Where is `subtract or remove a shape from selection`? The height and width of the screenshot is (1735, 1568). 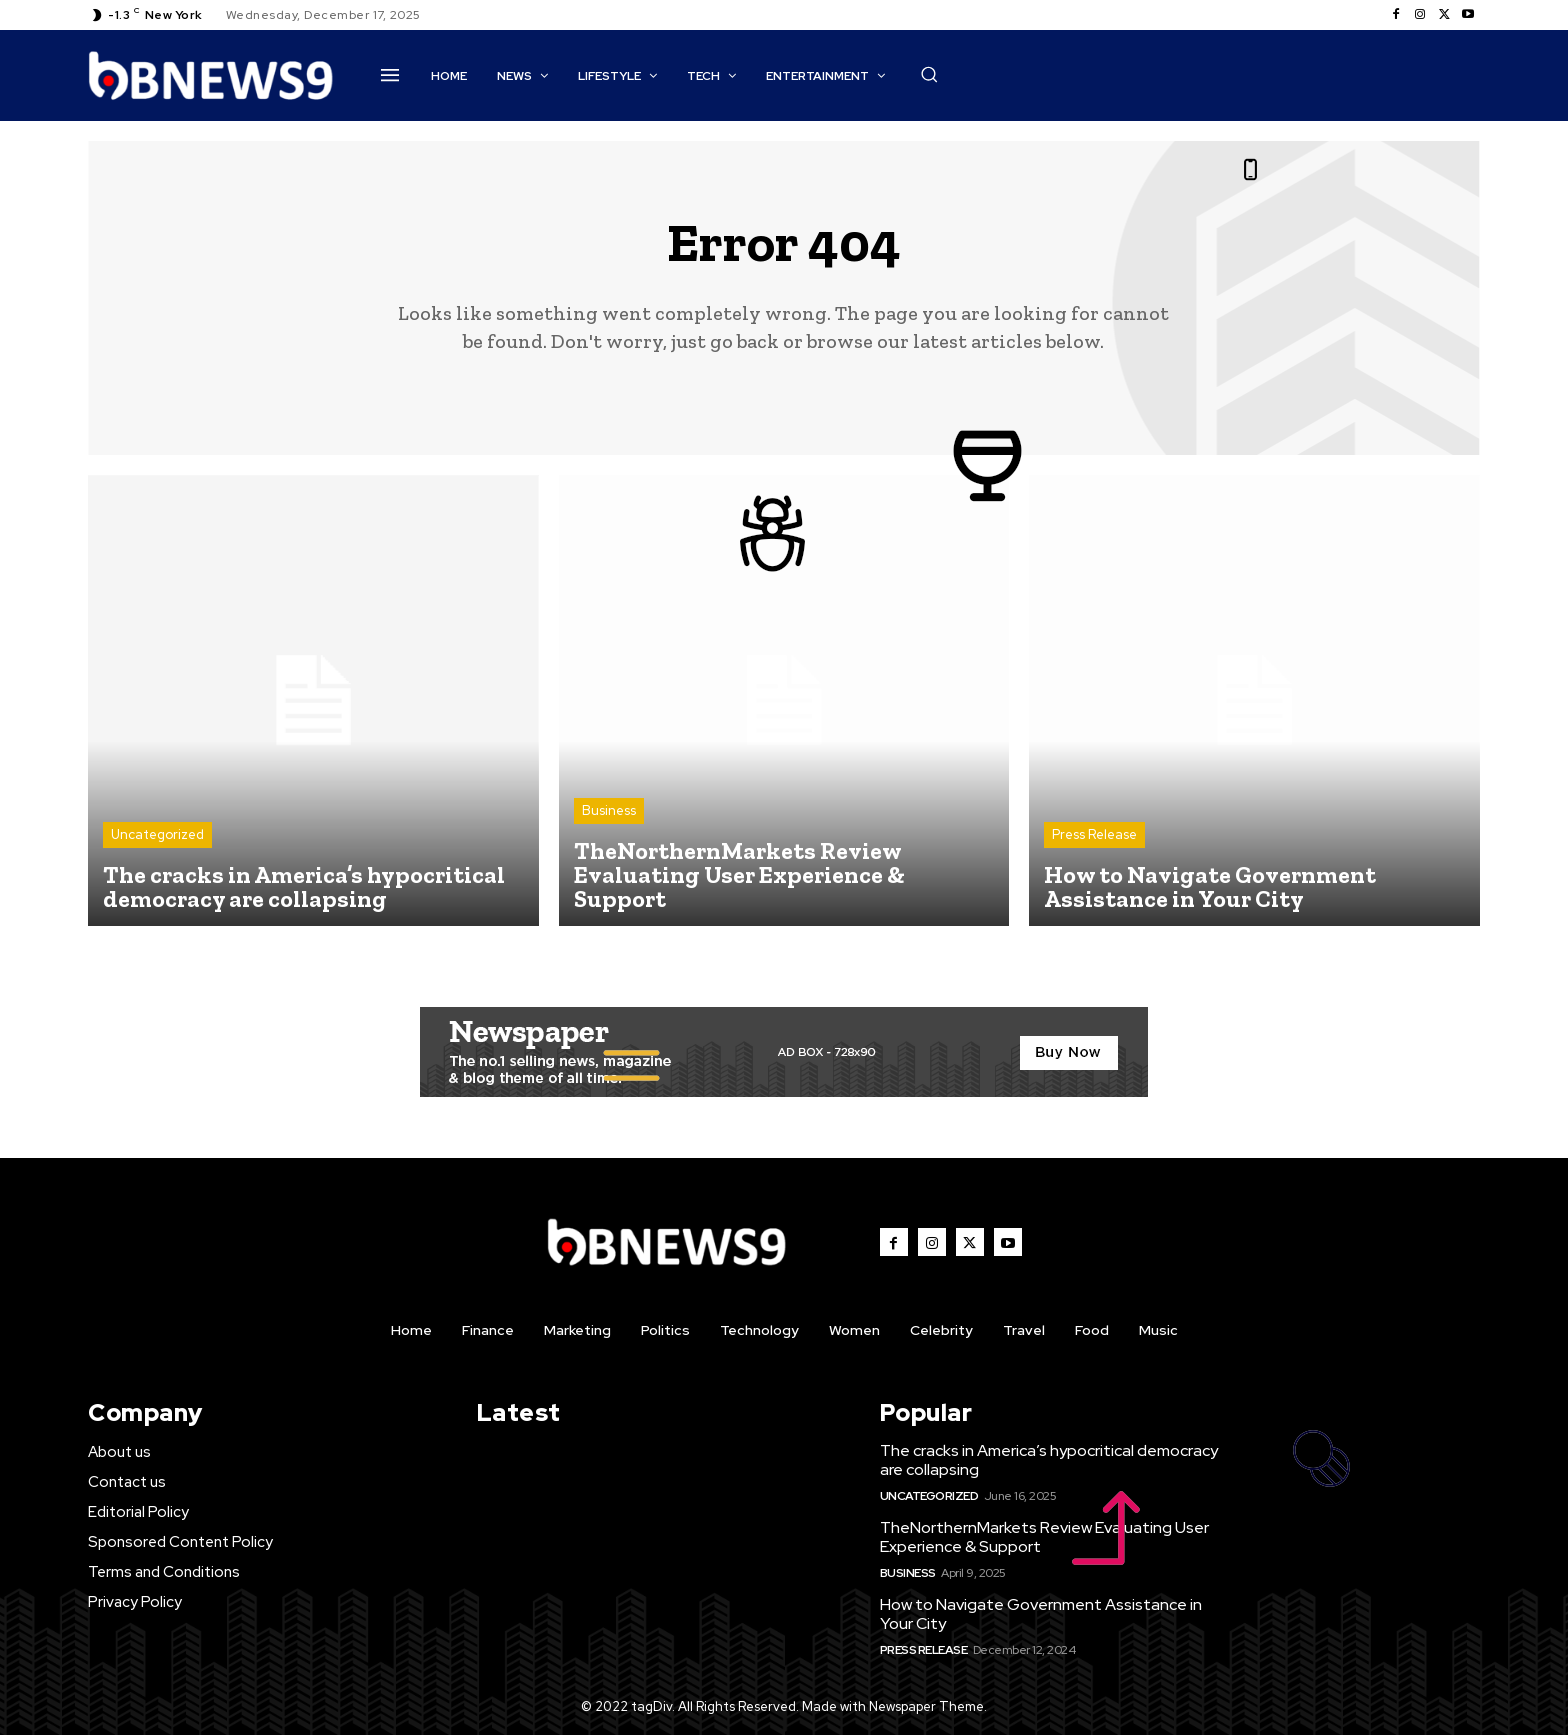
subtract or remove a shape from selection is located at coordinates (1321, 1458).